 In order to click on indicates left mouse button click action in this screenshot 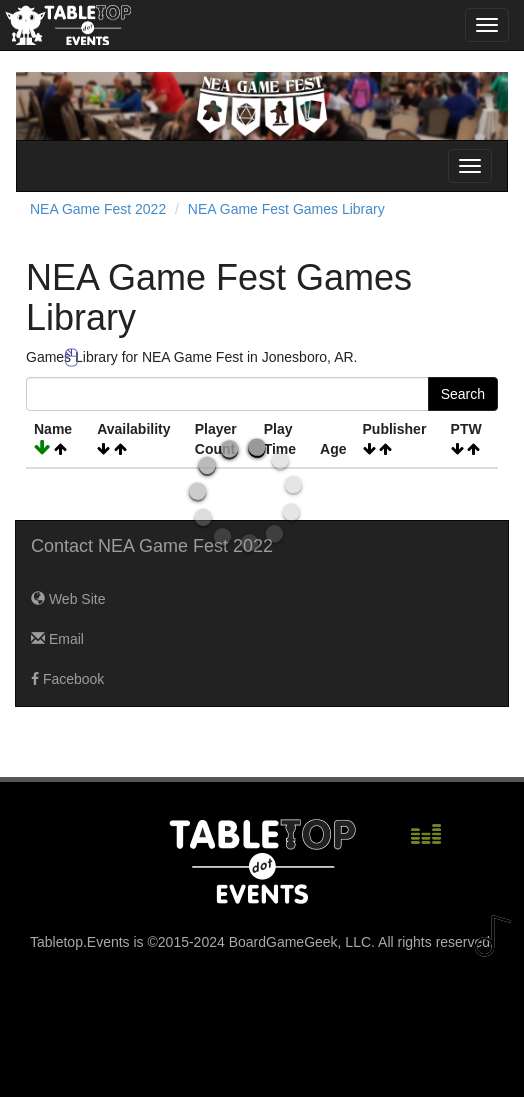, I will do `click(71, 357)`.